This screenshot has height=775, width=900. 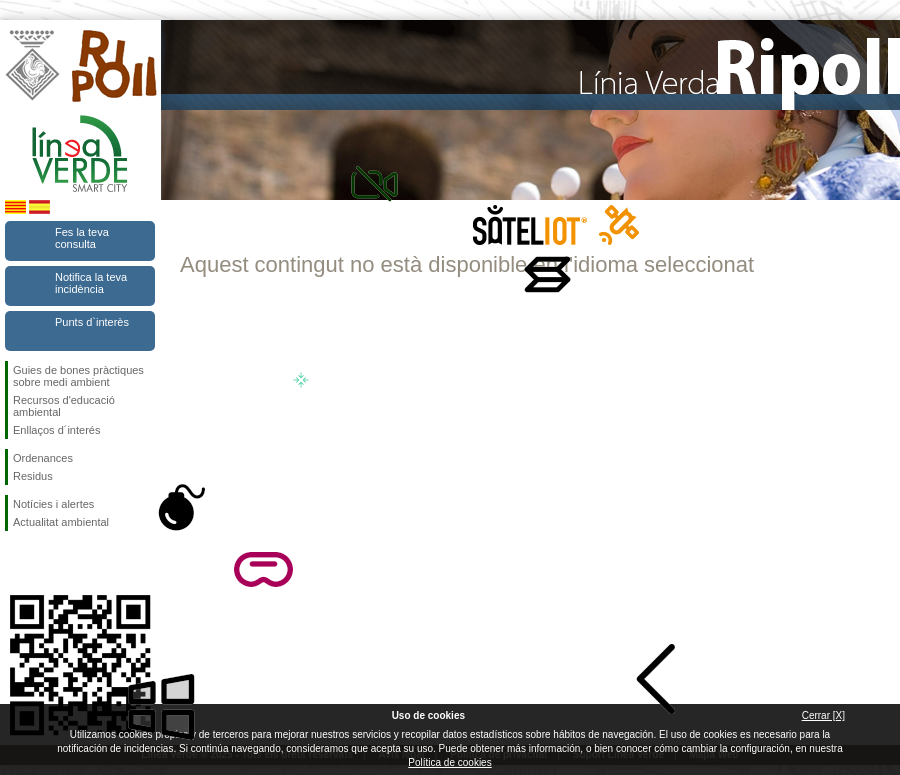 What do you see at coordinates (164, 707) in the screenshot?
I see `open the Windows start menu` at bounding box center [164, 707].